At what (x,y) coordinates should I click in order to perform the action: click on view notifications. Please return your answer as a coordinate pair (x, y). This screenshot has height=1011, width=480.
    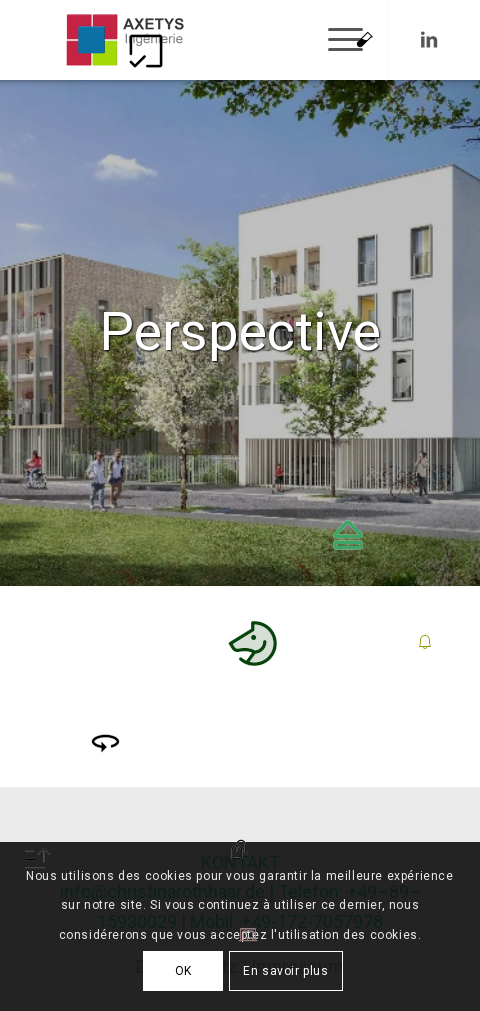
    Looking at the image, I should click on (425, 642).